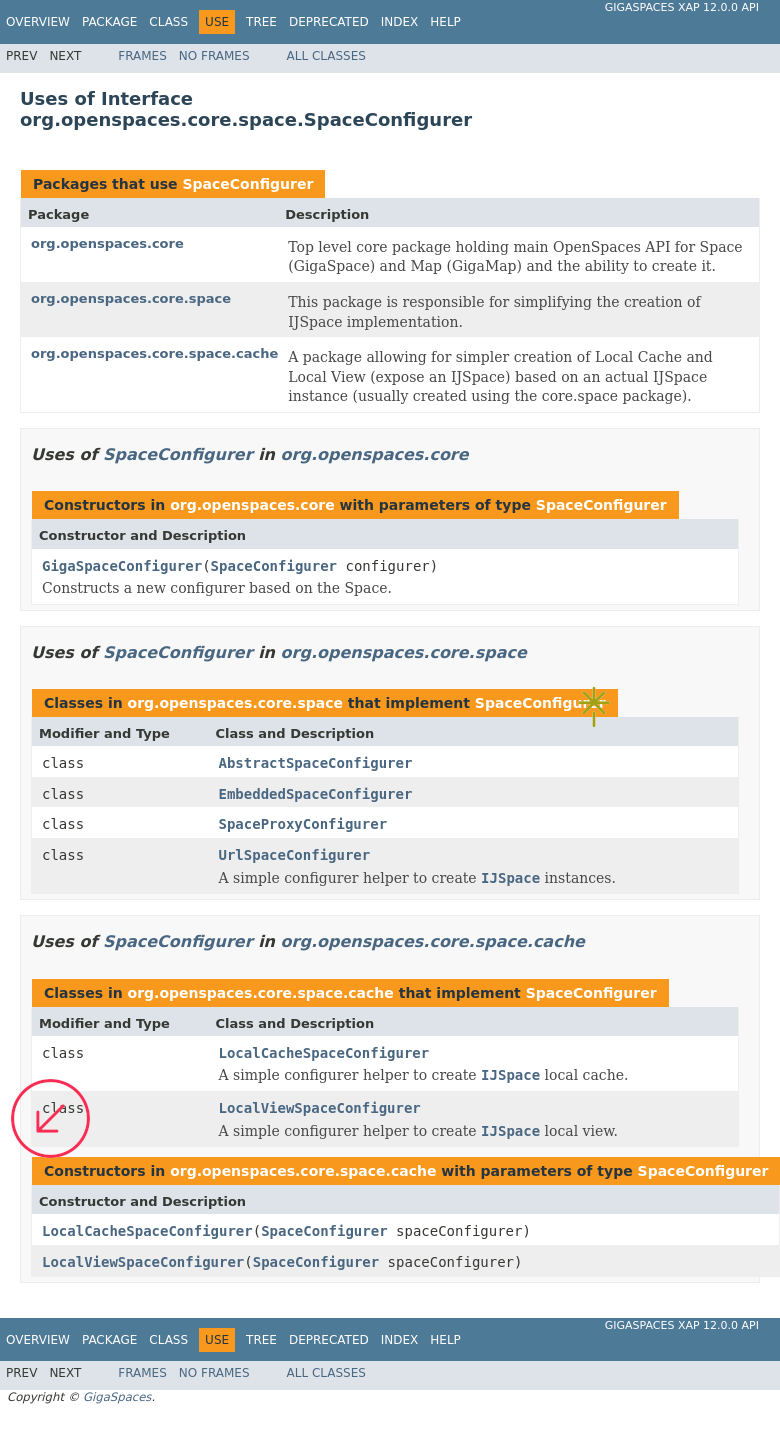 This screenshot has height=1438, width=780. I want to click on navigate to previous or lower-left content, so click(50, 1118).